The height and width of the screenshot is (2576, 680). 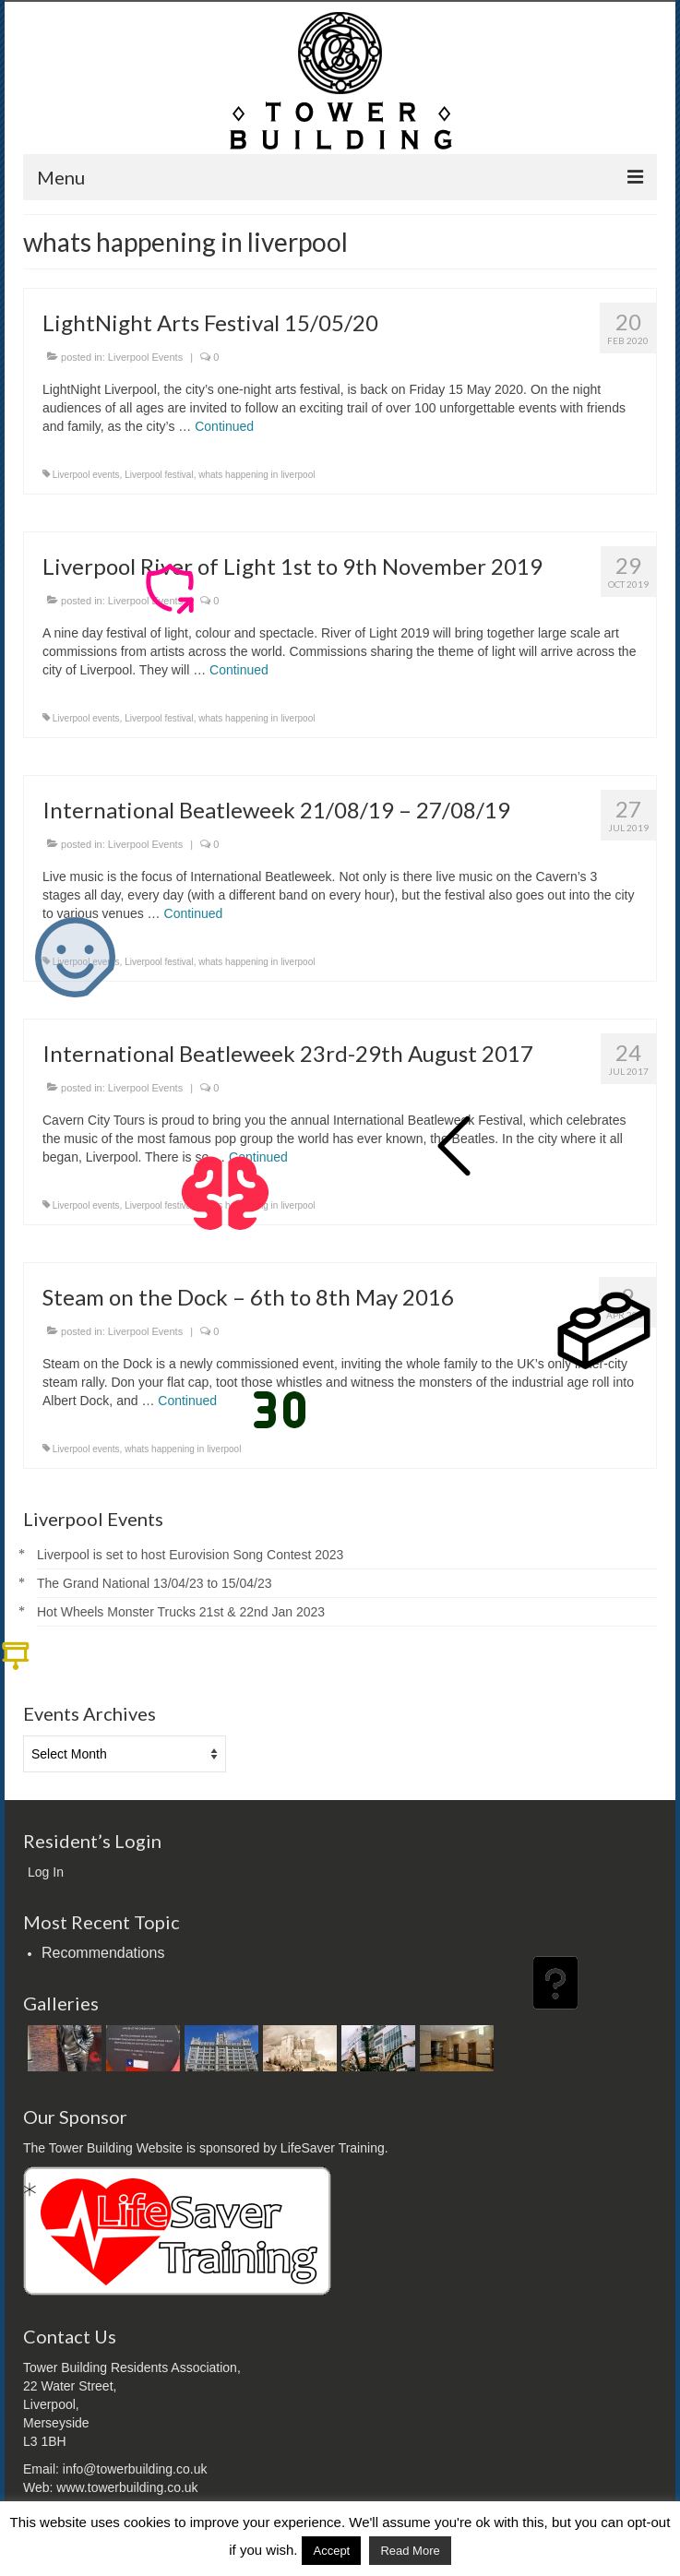 What do you see at coordinates (170, 588) in the screenshot?
I see `share security settings or permissions` at bounding box center [170, 588].